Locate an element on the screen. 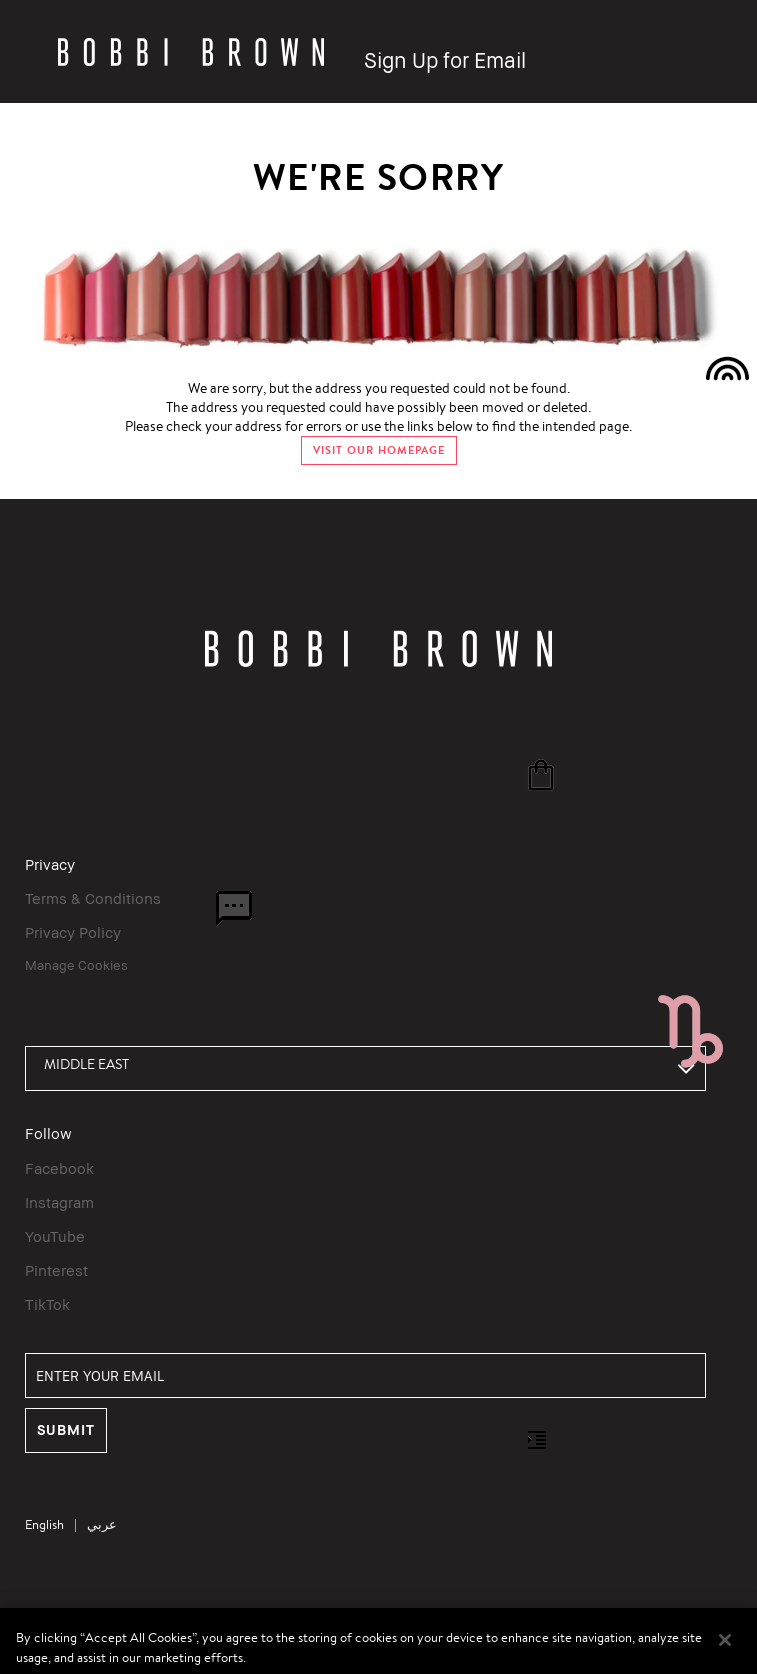 This screenshot has width=757, height=1674. capricorn zodiac sign symbol is located at coordinates (692, 1029).